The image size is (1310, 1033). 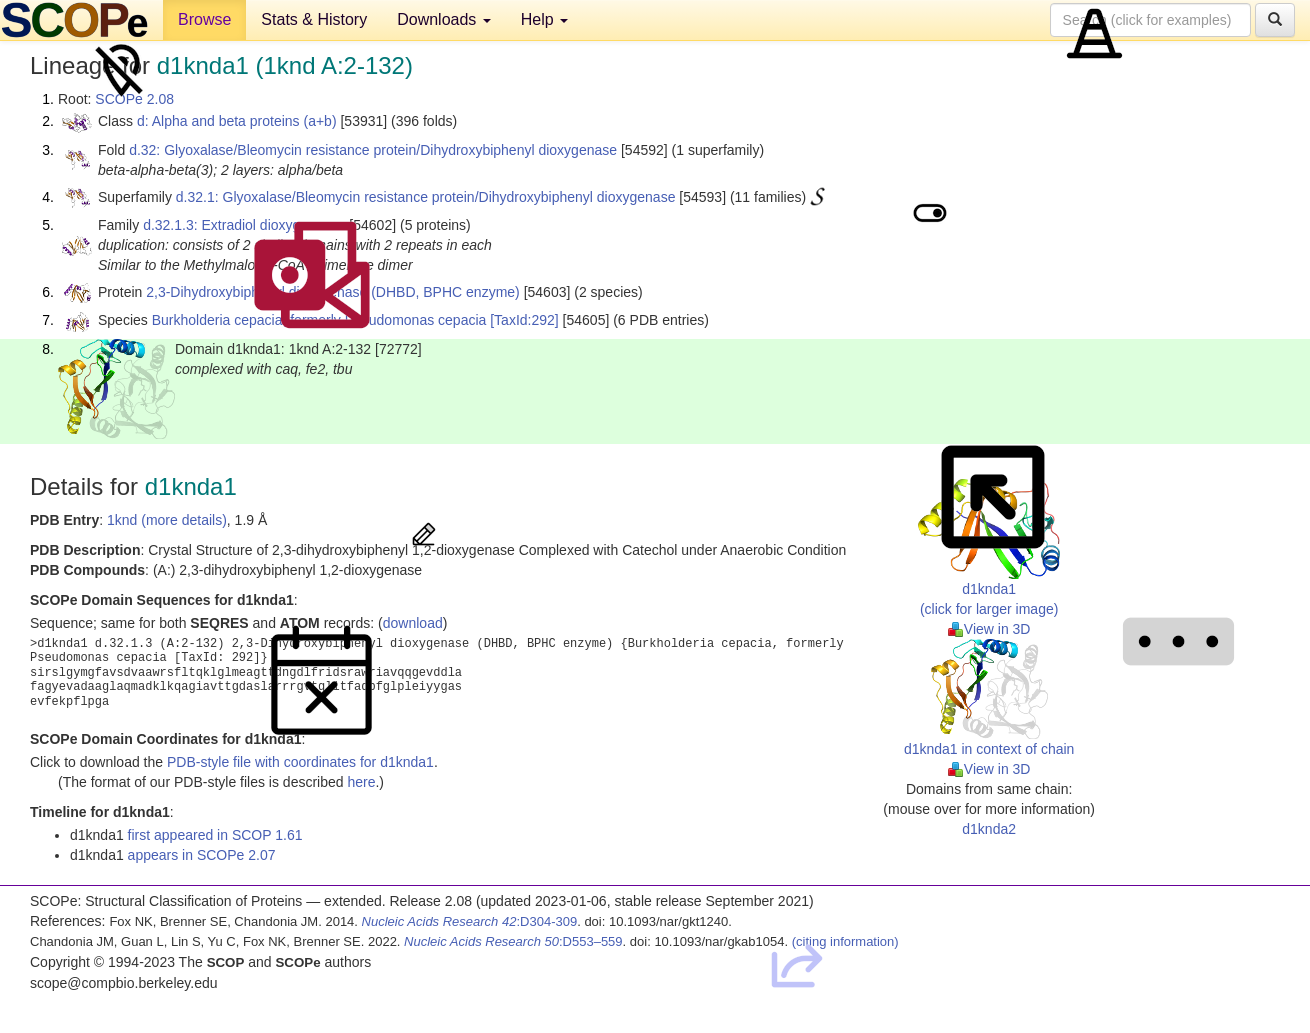 What do you see at coordinates (930, 213) in the screenshot?
I see `toggle switch in the on/enabled state` at bounding box center [930, 213].